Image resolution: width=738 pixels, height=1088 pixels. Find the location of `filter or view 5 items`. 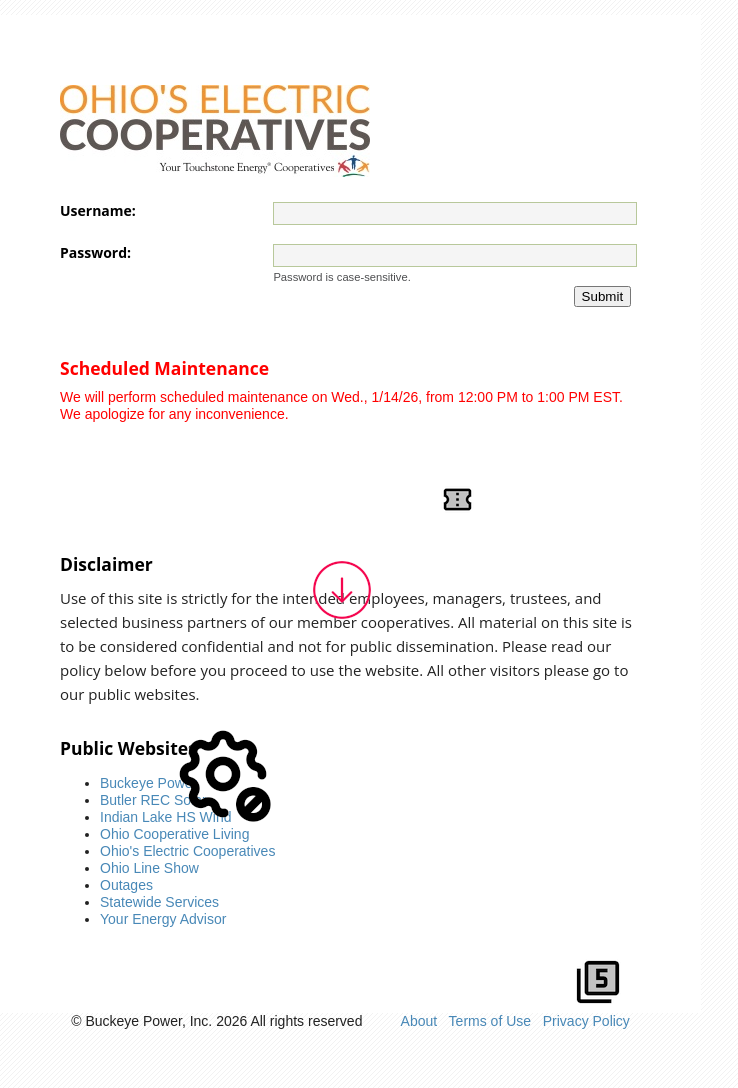

filter or view 5 items is located at coordinates (598, 982).